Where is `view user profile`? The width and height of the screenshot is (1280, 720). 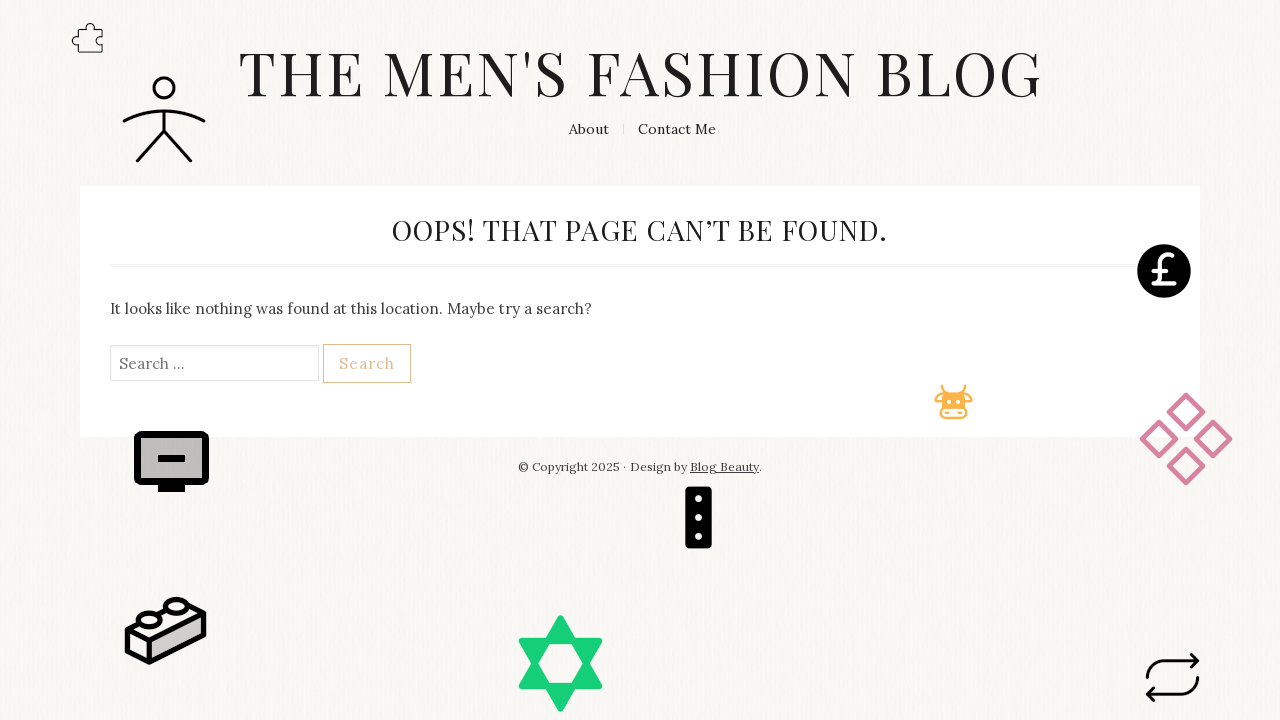 view user profile is located at coordinates (164, 121).